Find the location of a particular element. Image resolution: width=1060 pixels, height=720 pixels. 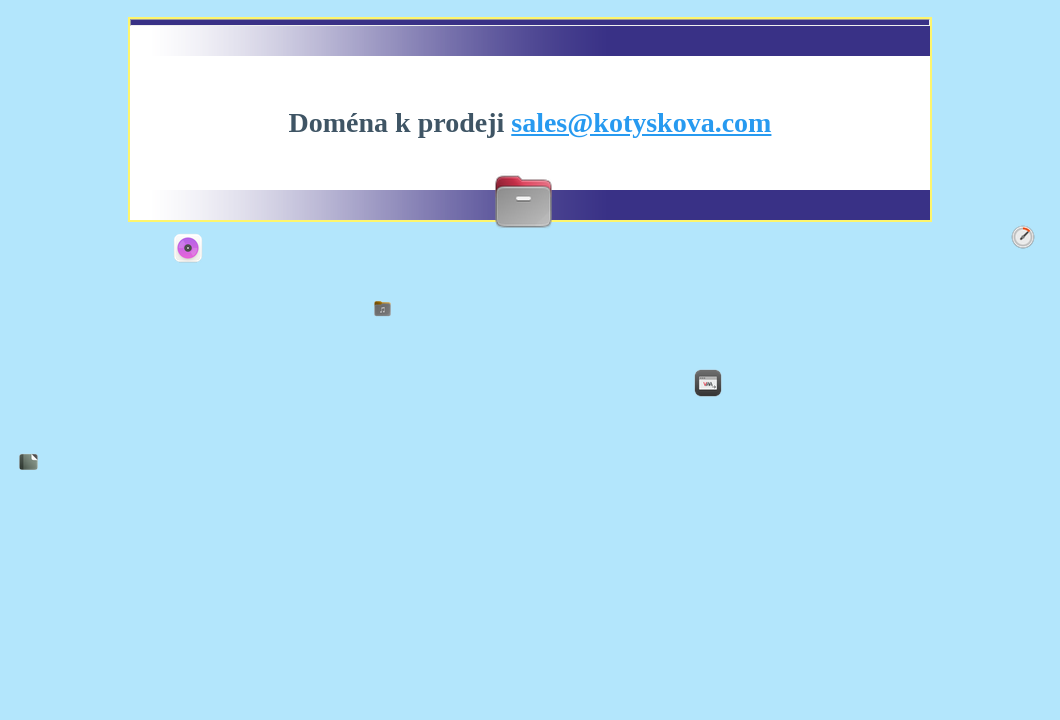

access virtual machine migration settings is located at coordinates (708, 383).